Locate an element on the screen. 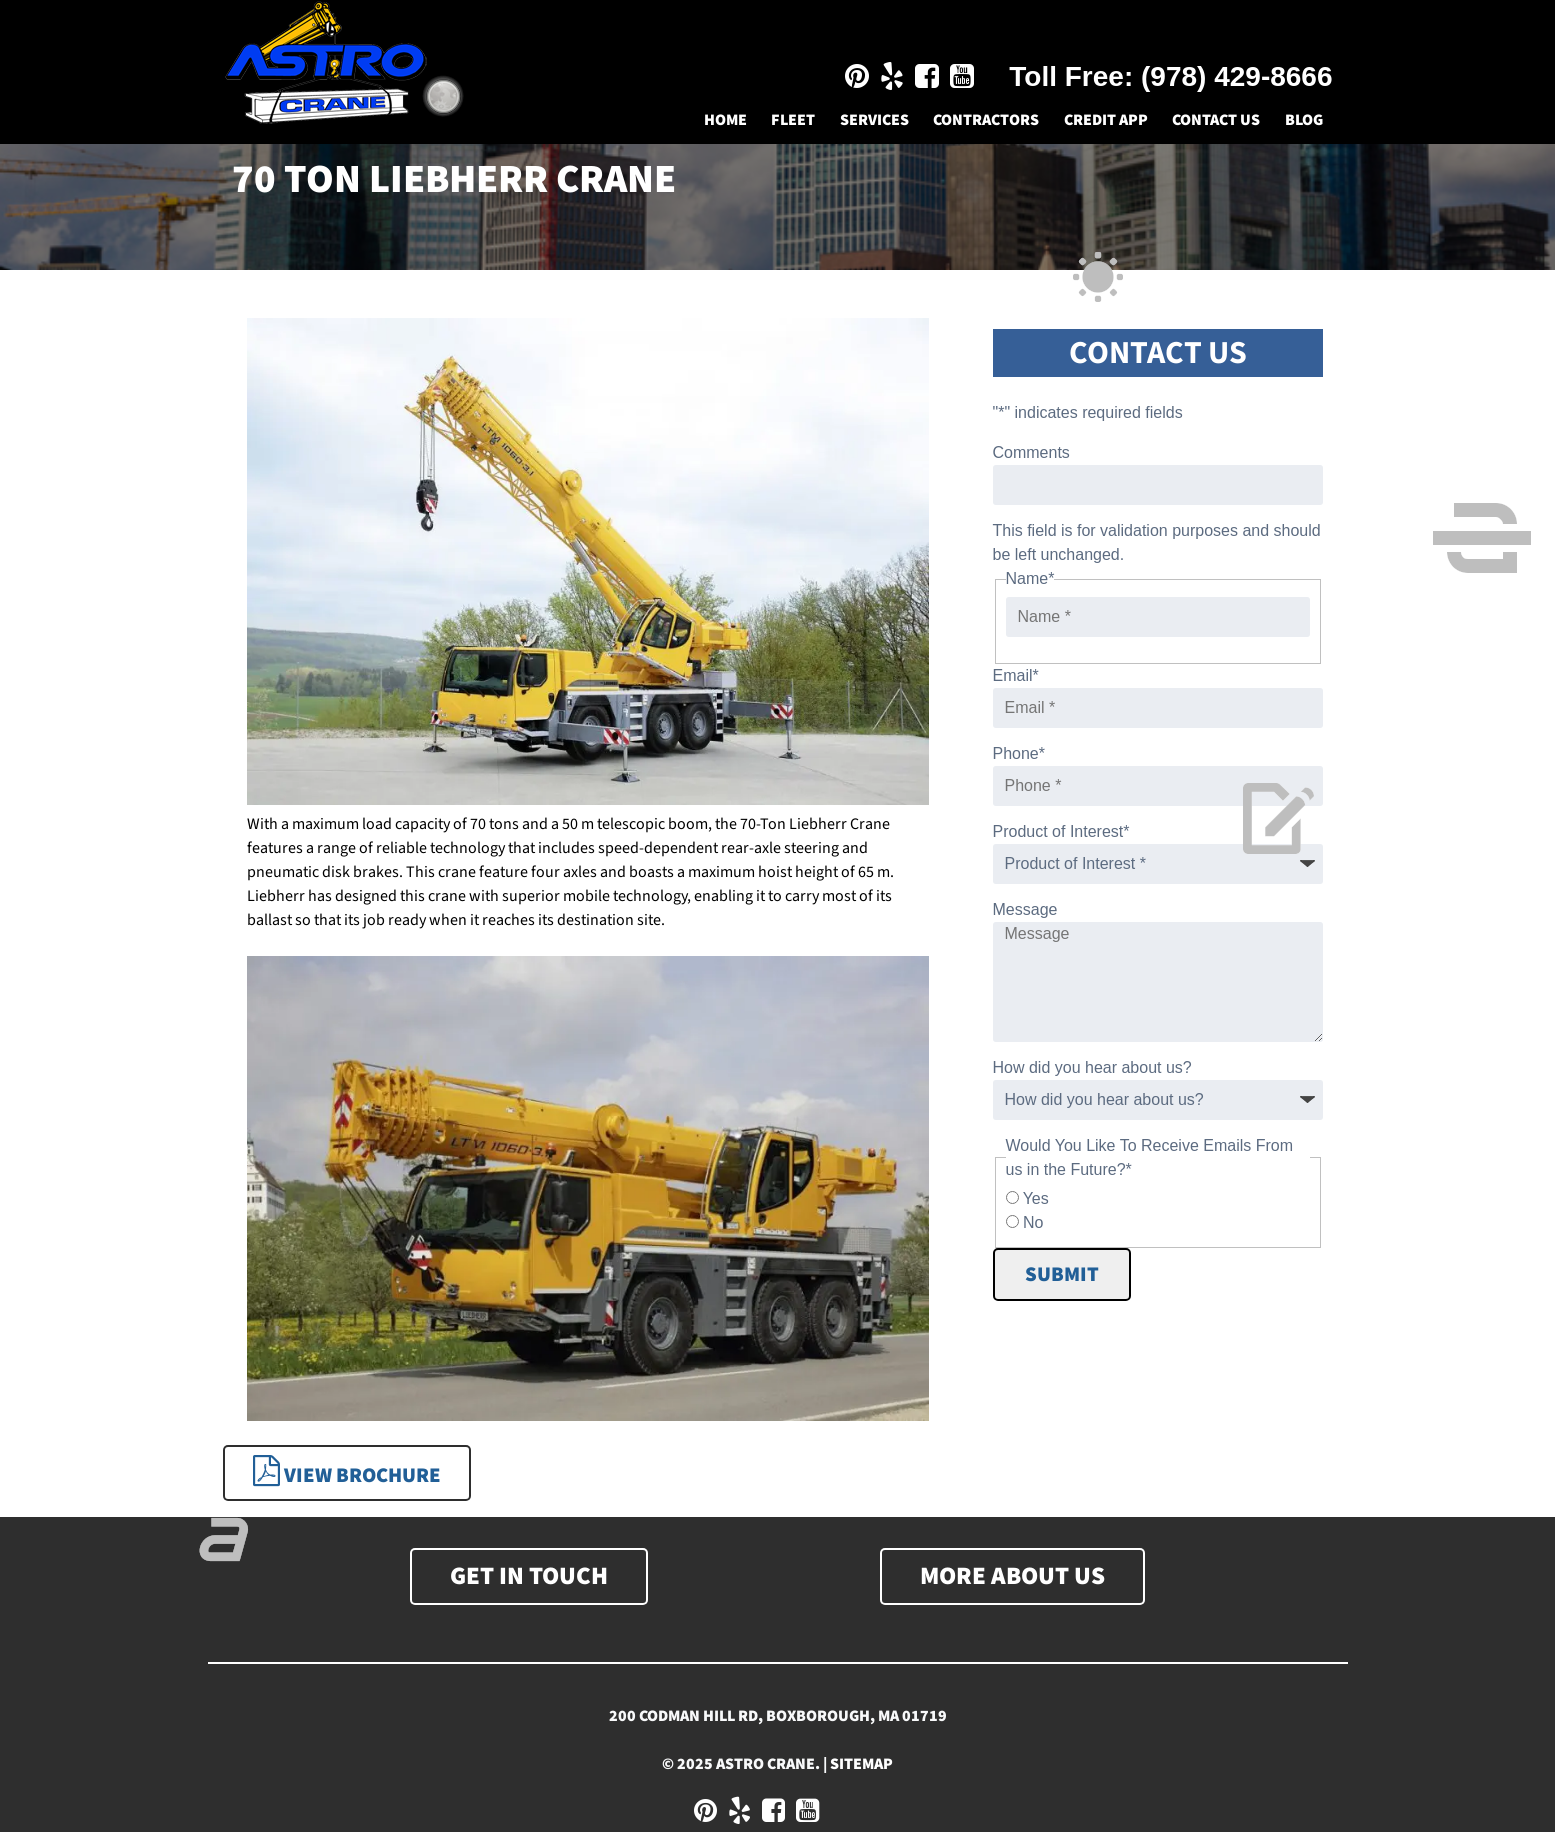  apply strikethrough formatting to selected text is located at coordinates (1482, 538).